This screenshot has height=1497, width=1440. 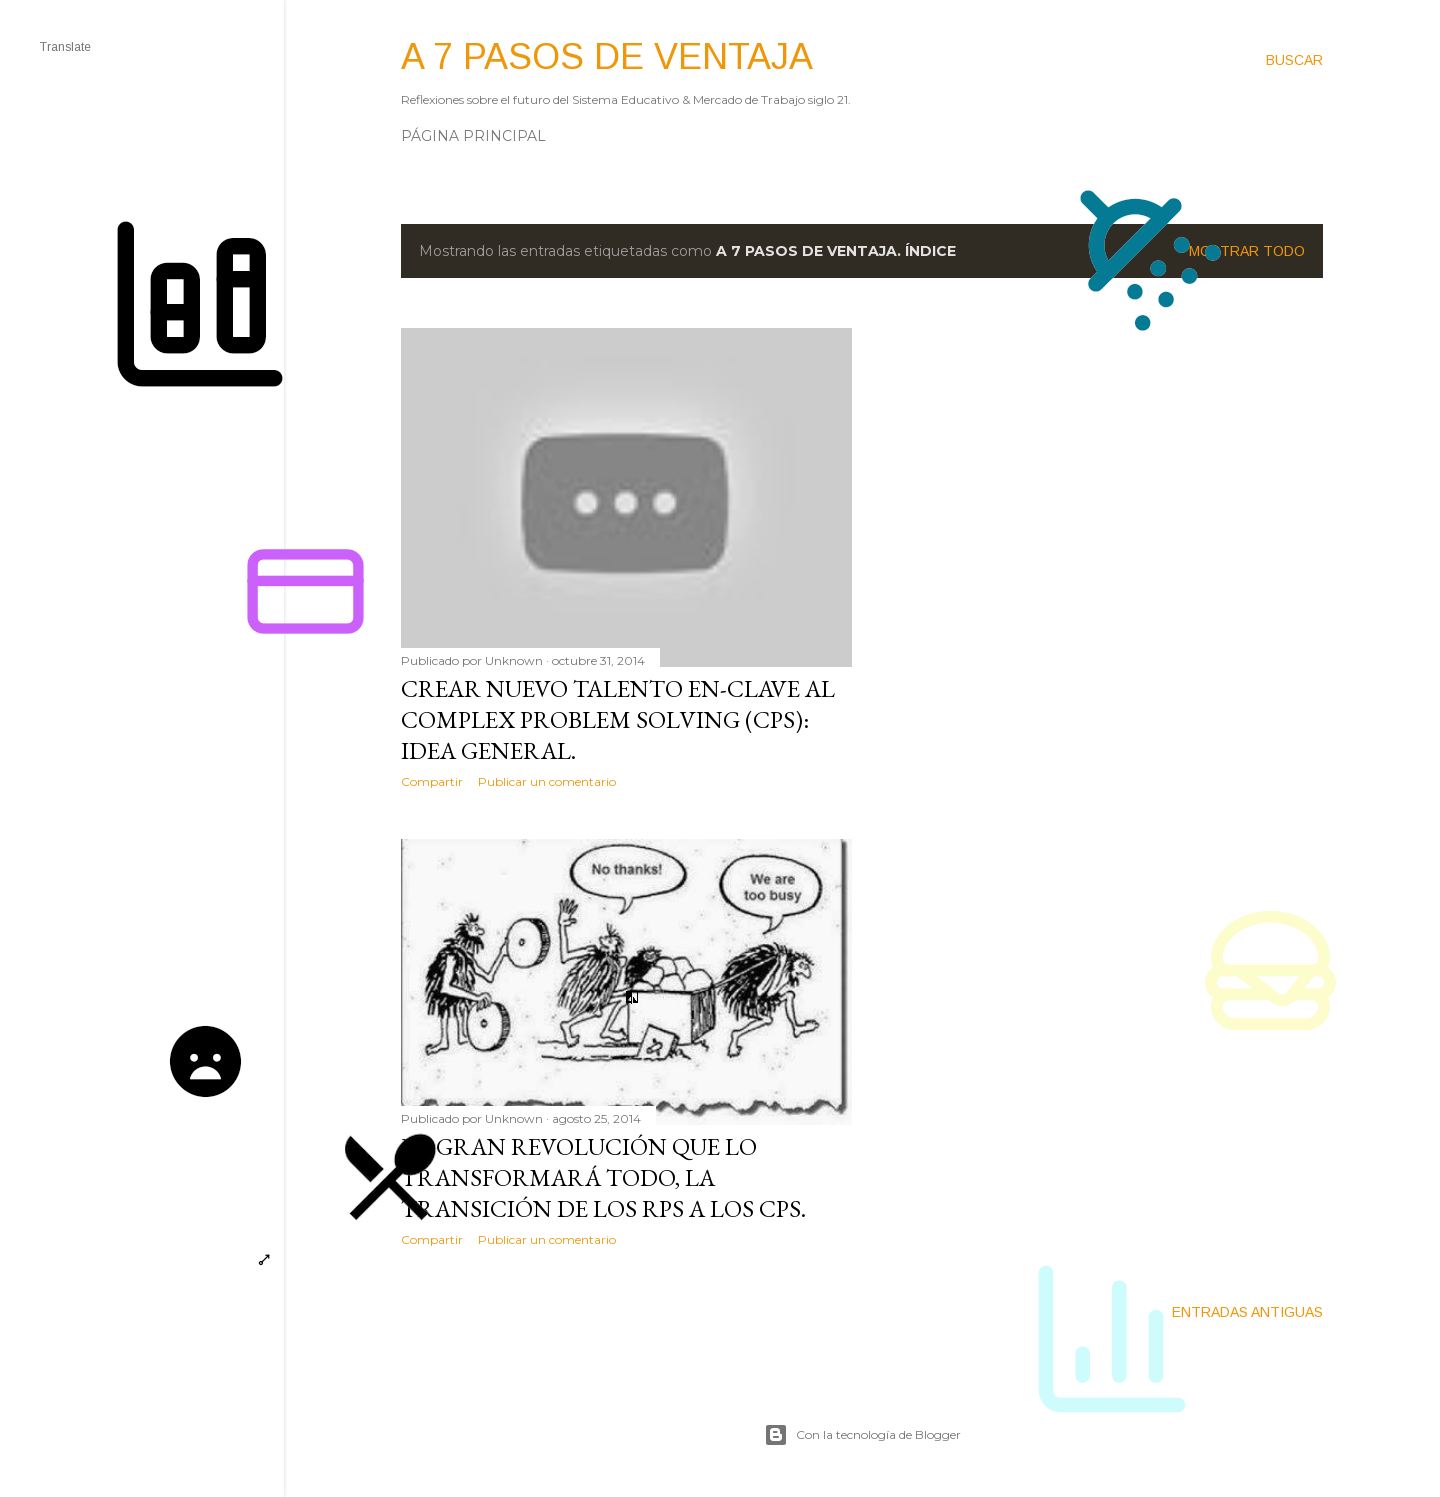 I want to click on view restaurant or dining options, so click(x=389, y=1176).